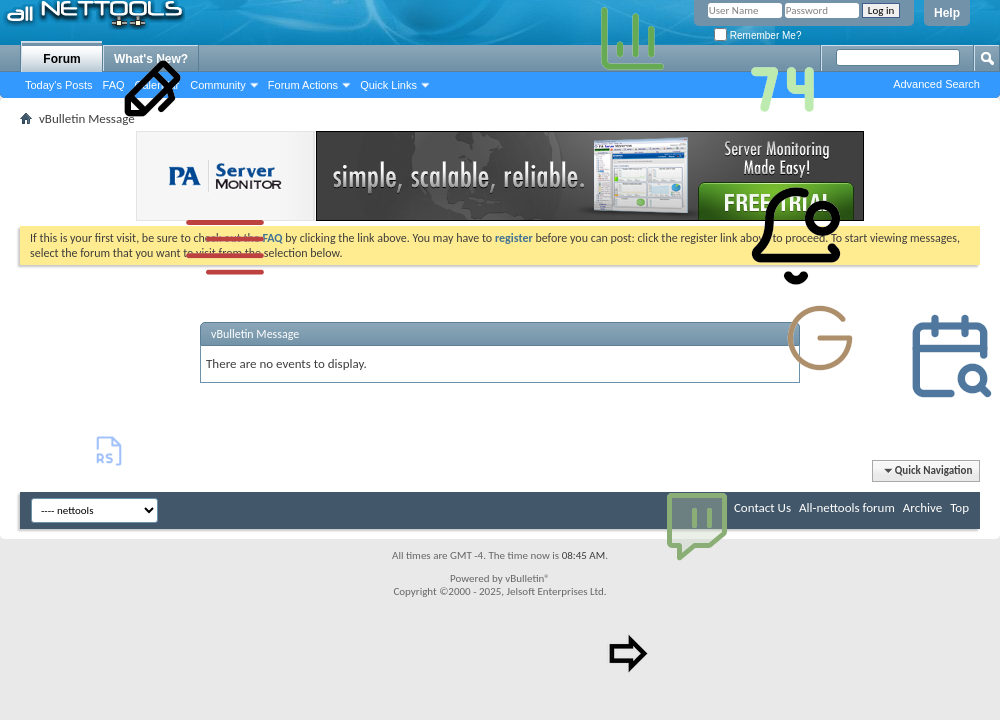 The image size is (1000, 720). I want to click on a Rust source code file, so click(109, 451).